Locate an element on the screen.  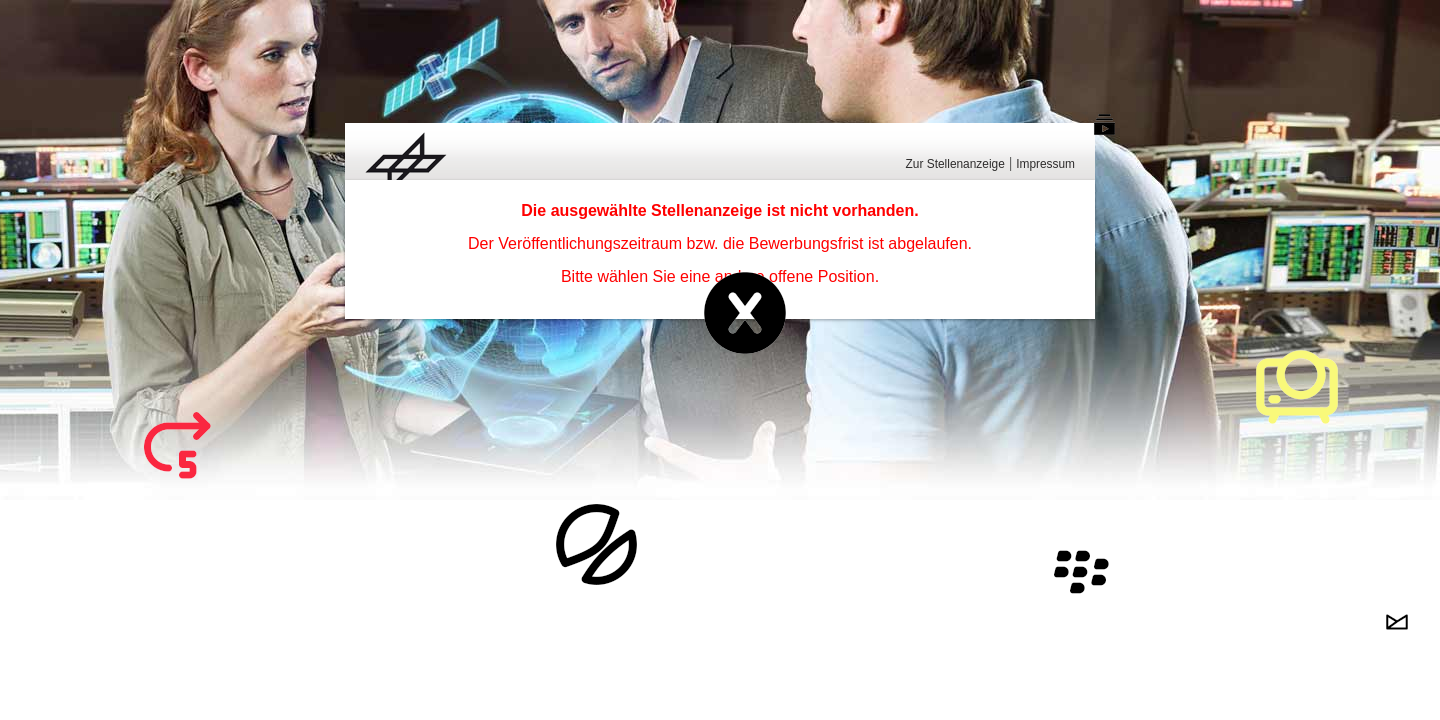
xbox x button icon is located at coordinates (745, 313).